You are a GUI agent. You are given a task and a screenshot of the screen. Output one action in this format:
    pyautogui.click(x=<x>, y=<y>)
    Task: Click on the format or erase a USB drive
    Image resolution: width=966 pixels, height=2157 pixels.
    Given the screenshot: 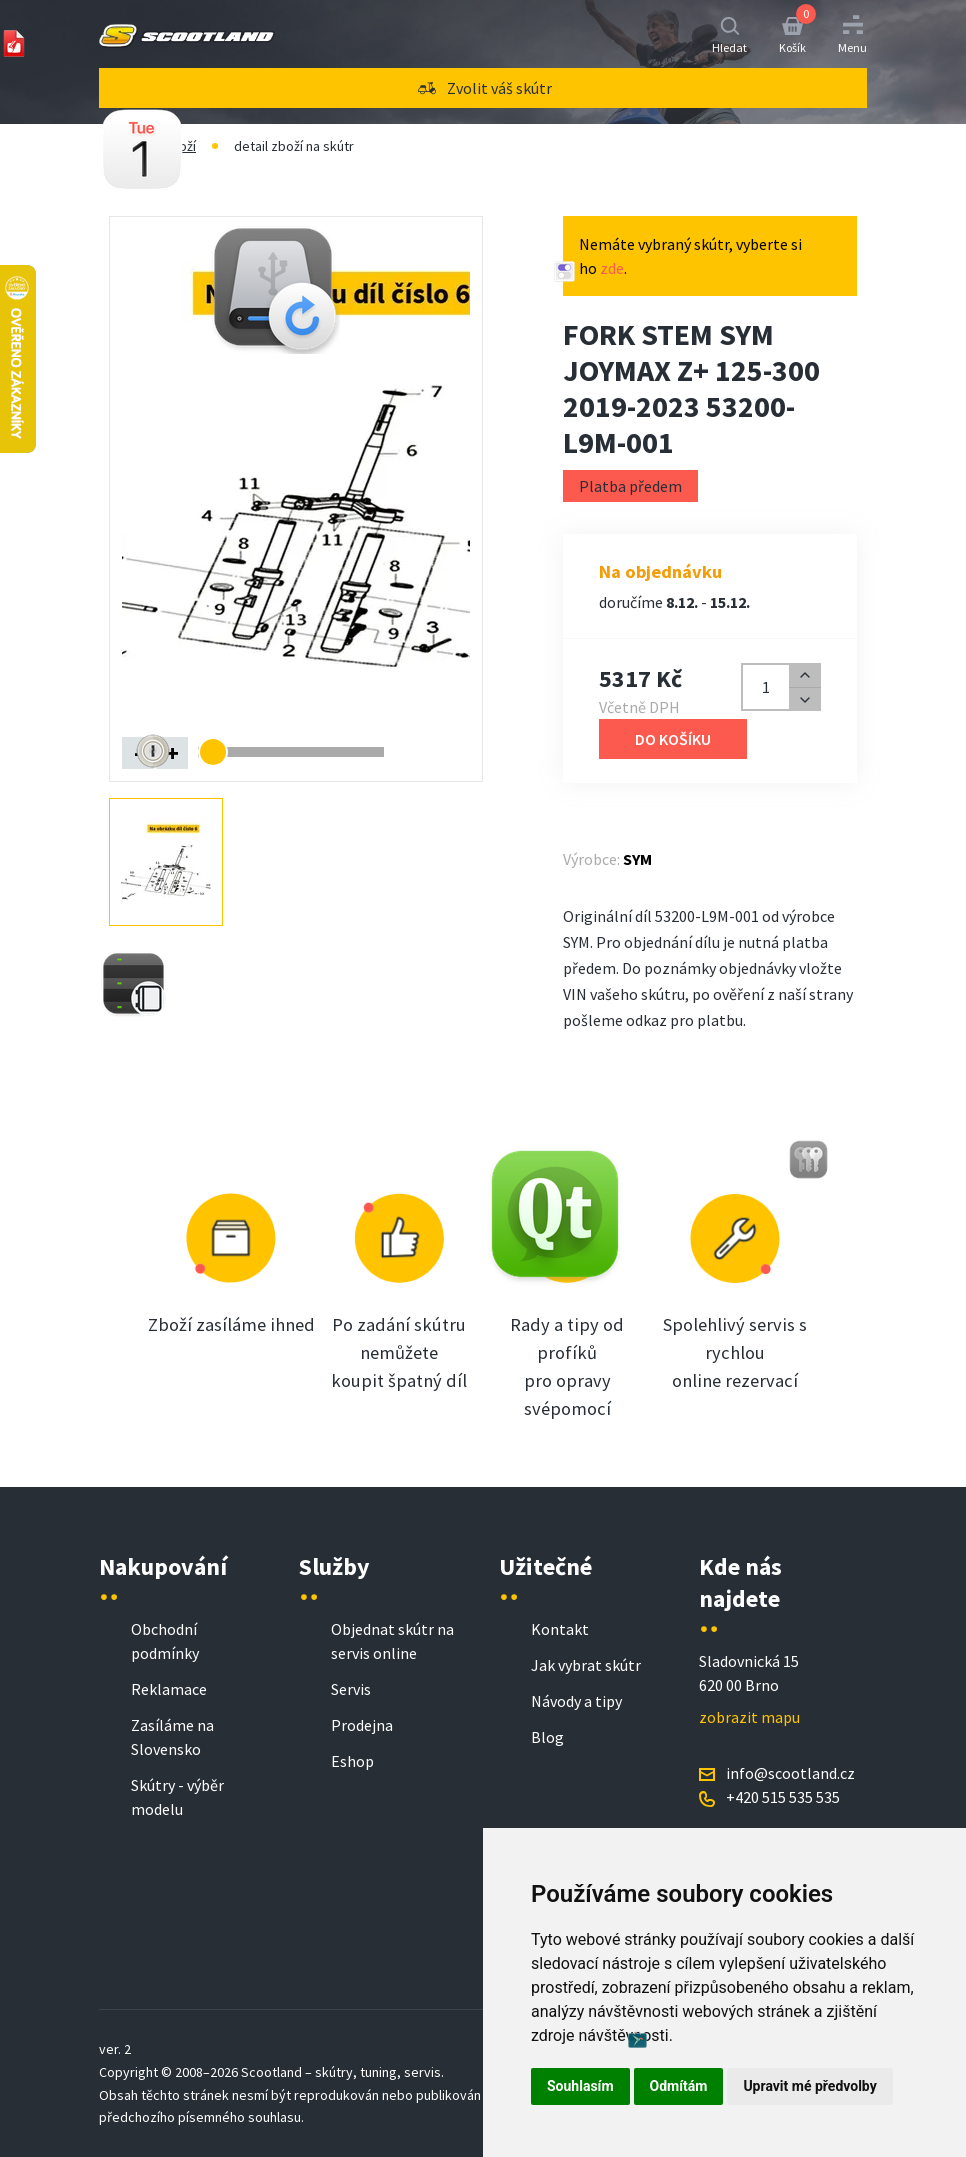 What is the action you would take?
    pyautogui.click(x=273, y=287)
    